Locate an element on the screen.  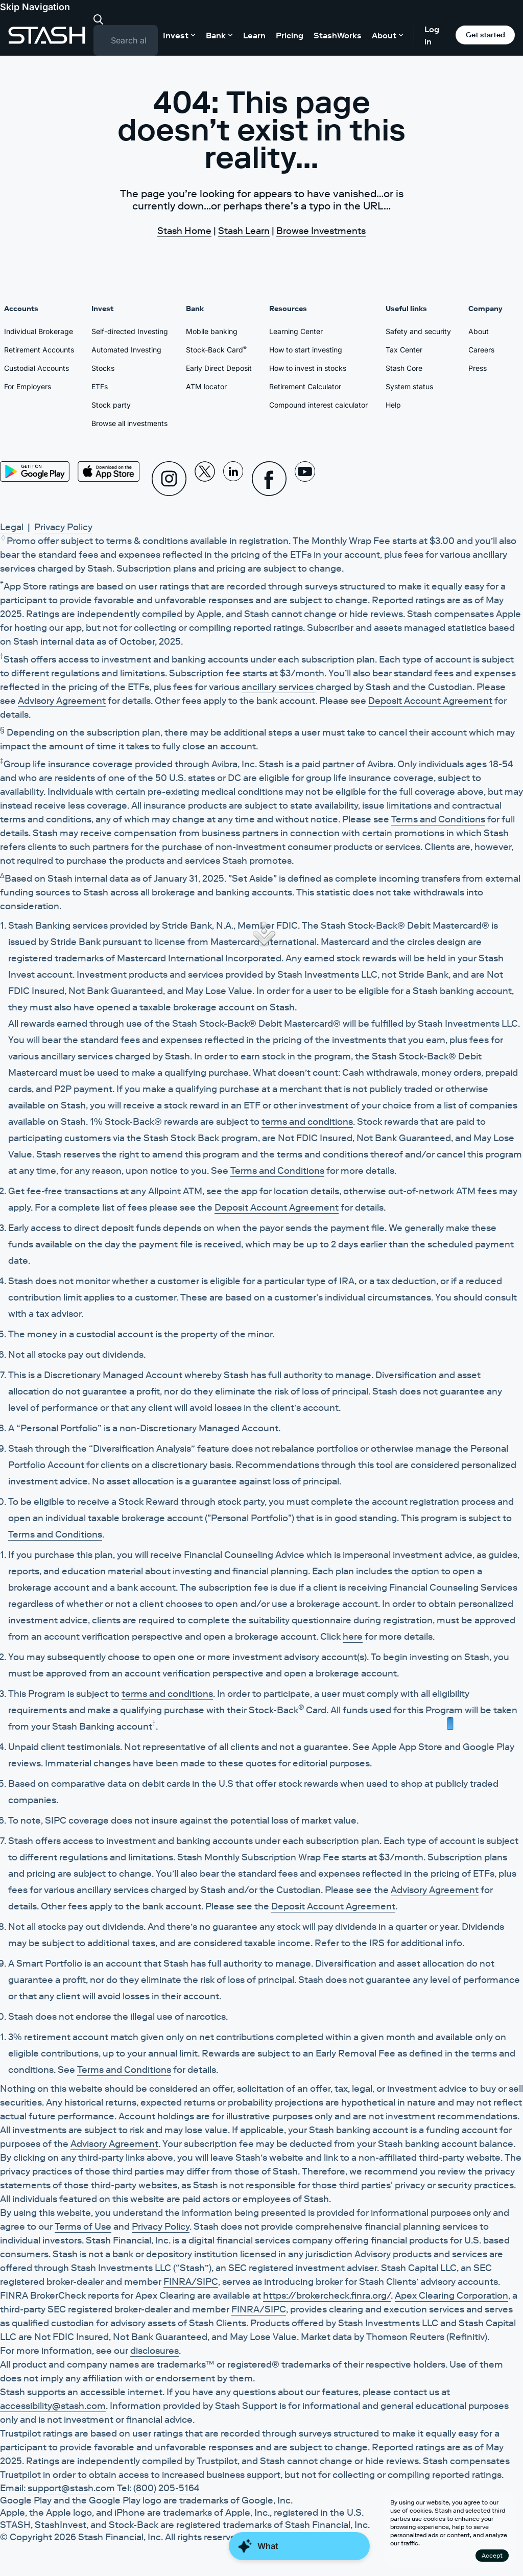
scroll down or view more content is located at coordinates (264, 934).